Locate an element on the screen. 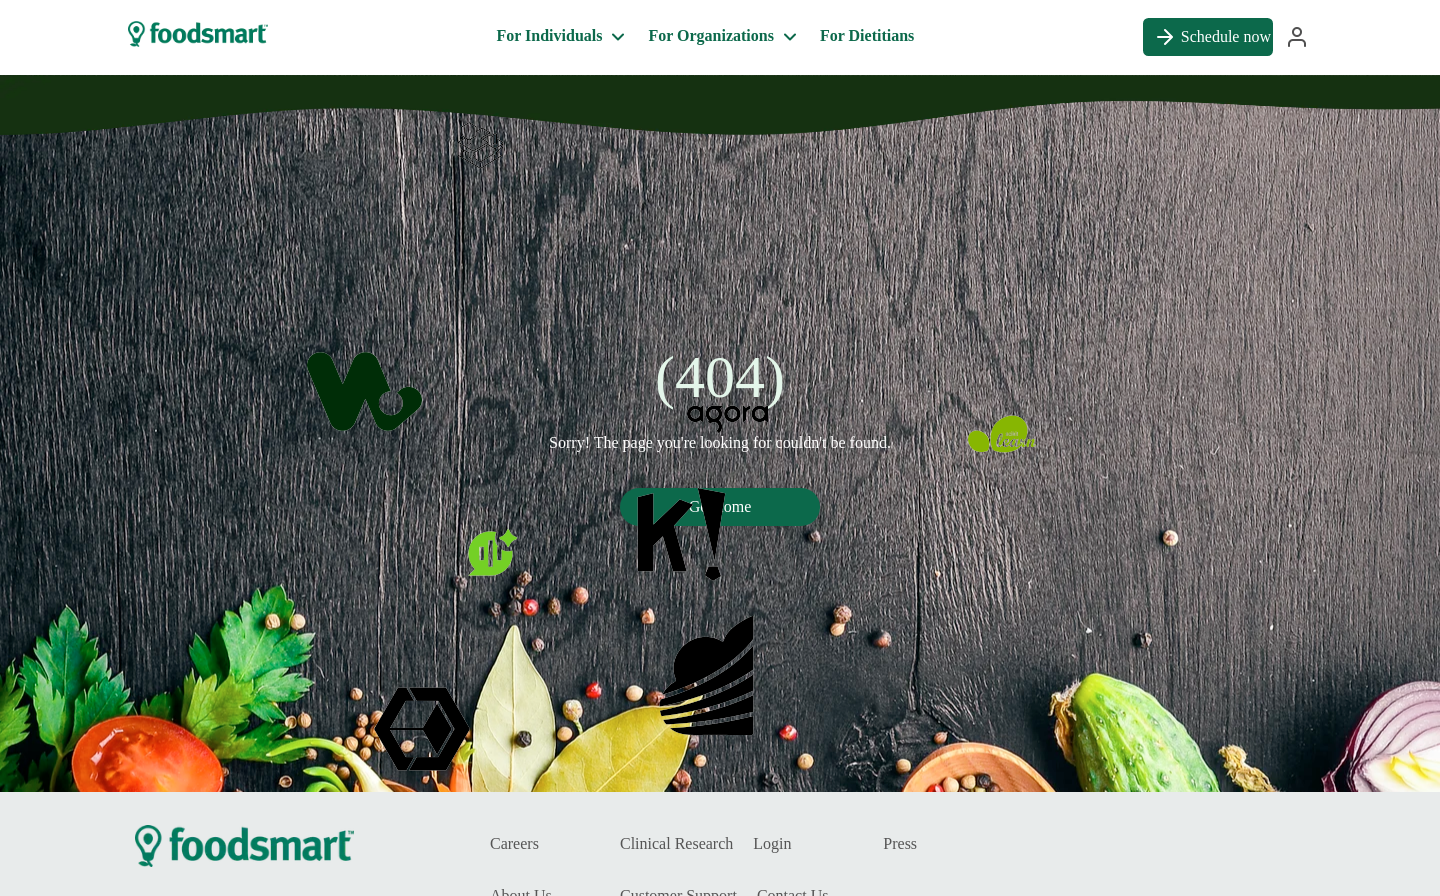 This screenshot has width=1440, height=896. start a voice conversation with AI assistant is located at coordinates (490, 553).